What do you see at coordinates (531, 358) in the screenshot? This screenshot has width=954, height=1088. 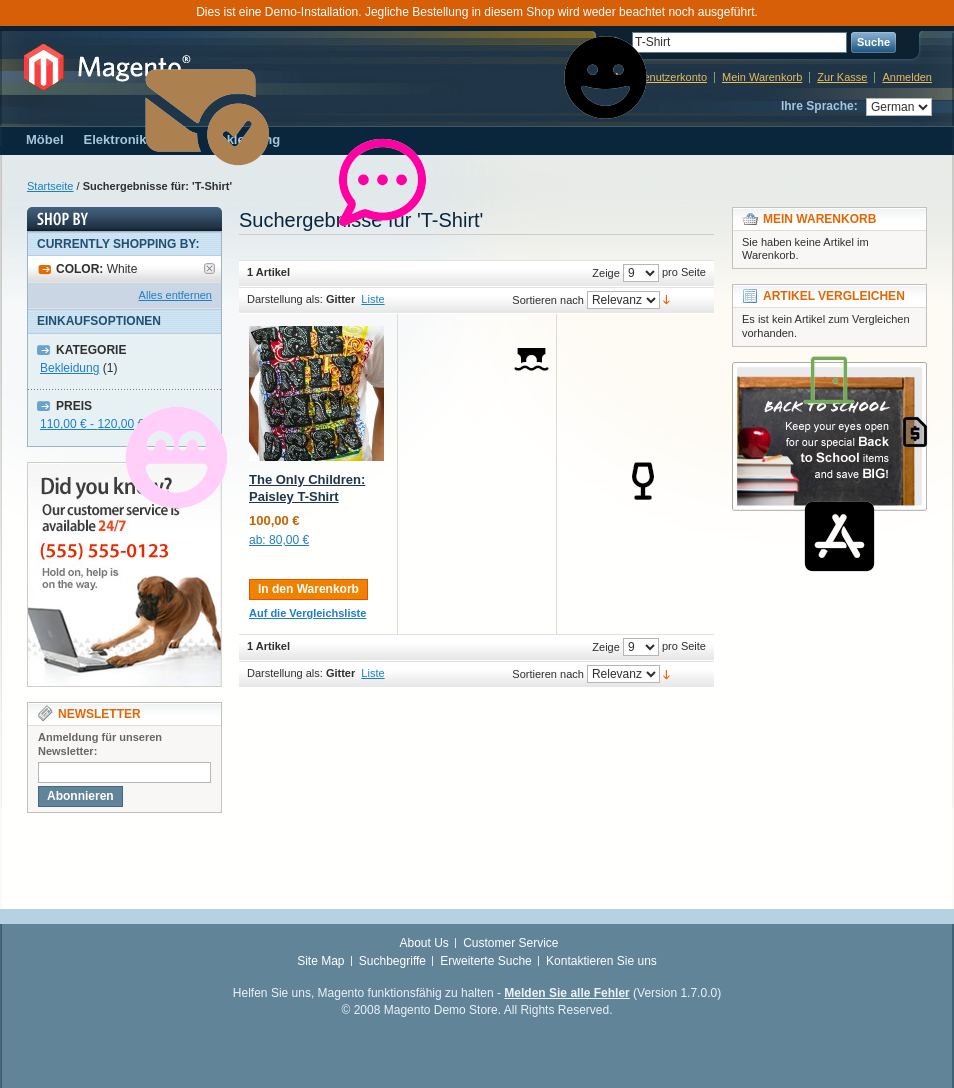 I see `indicates a bridge or water crossing location` at bounding box center [531, 358].